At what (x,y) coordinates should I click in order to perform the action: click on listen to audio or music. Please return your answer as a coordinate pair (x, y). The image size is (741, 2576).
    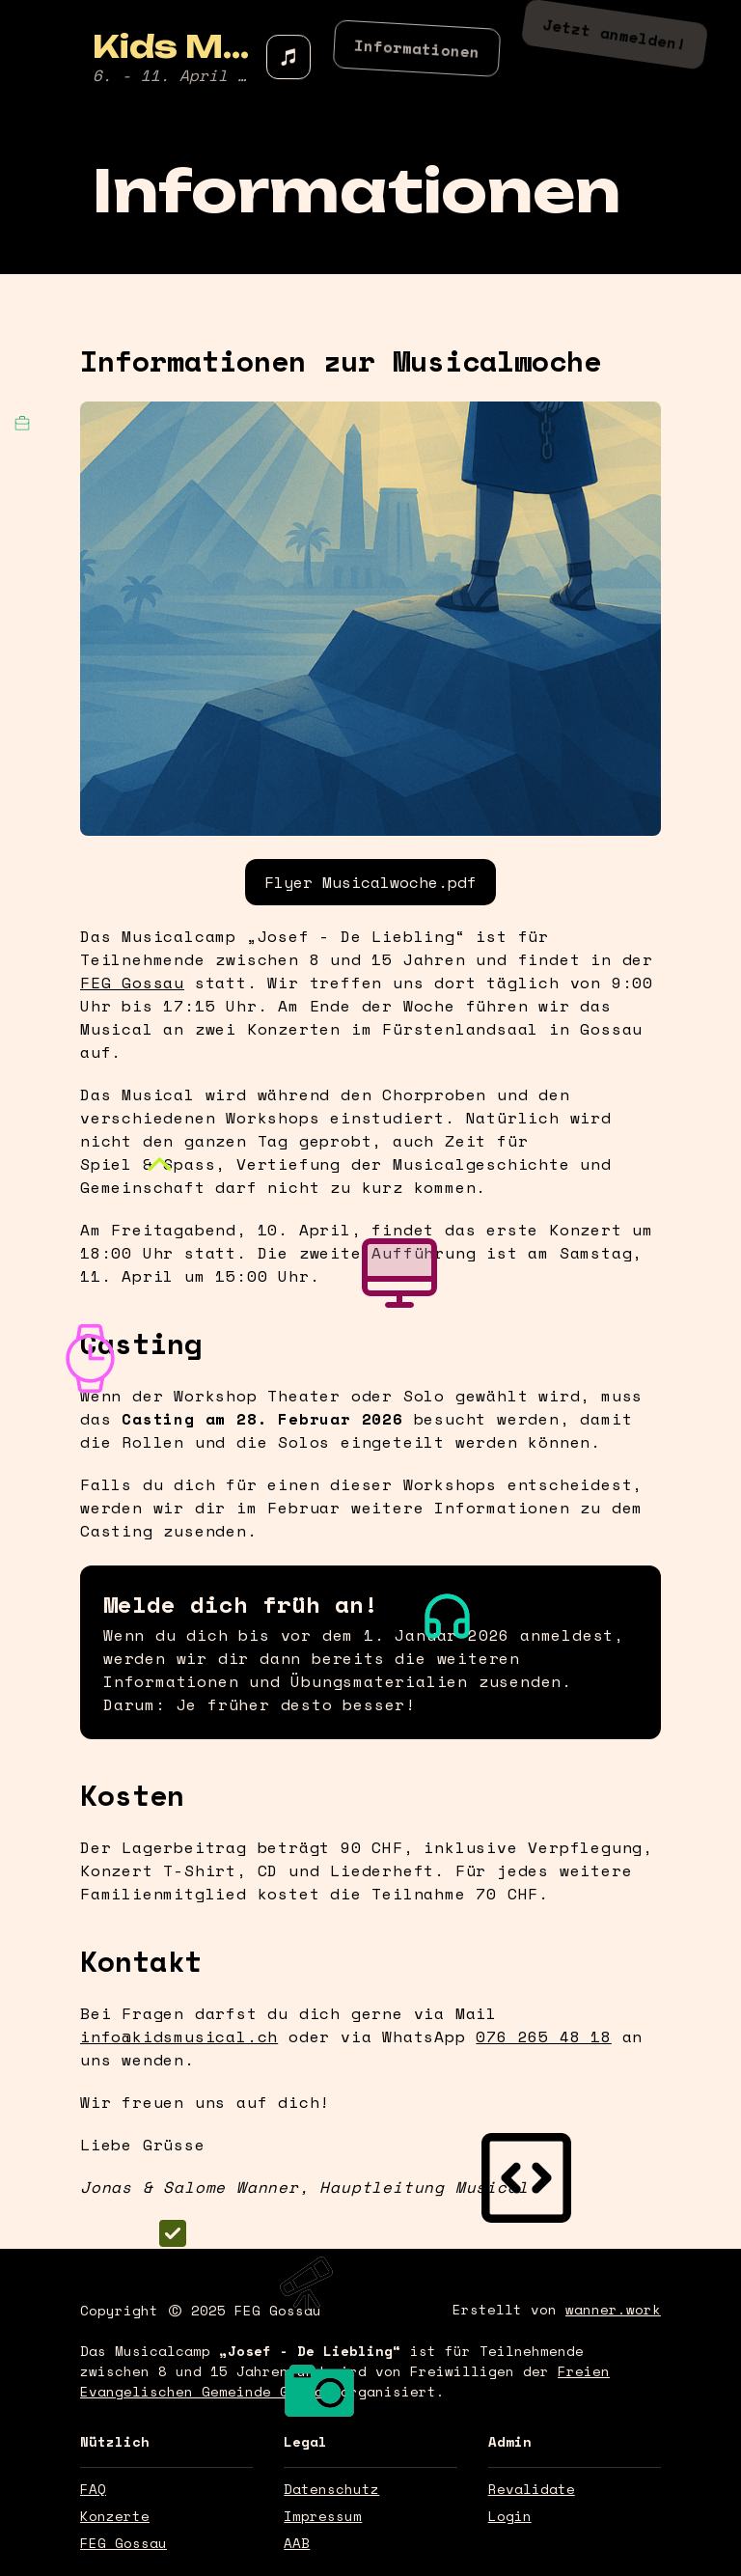
    Looking at the image, I should click on (447, 1616).